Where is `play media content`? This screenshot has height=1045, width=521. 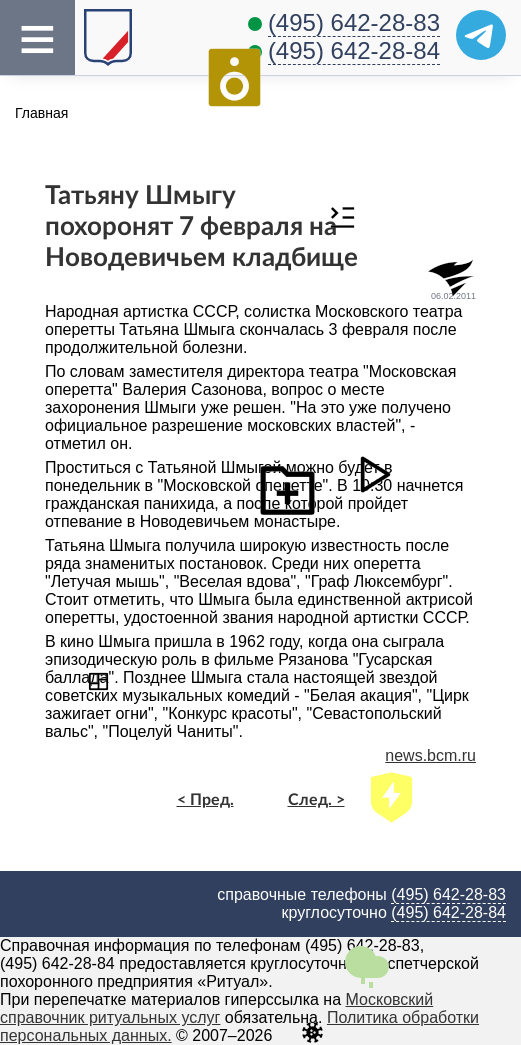 play media content is located at coordinates (372, 474).